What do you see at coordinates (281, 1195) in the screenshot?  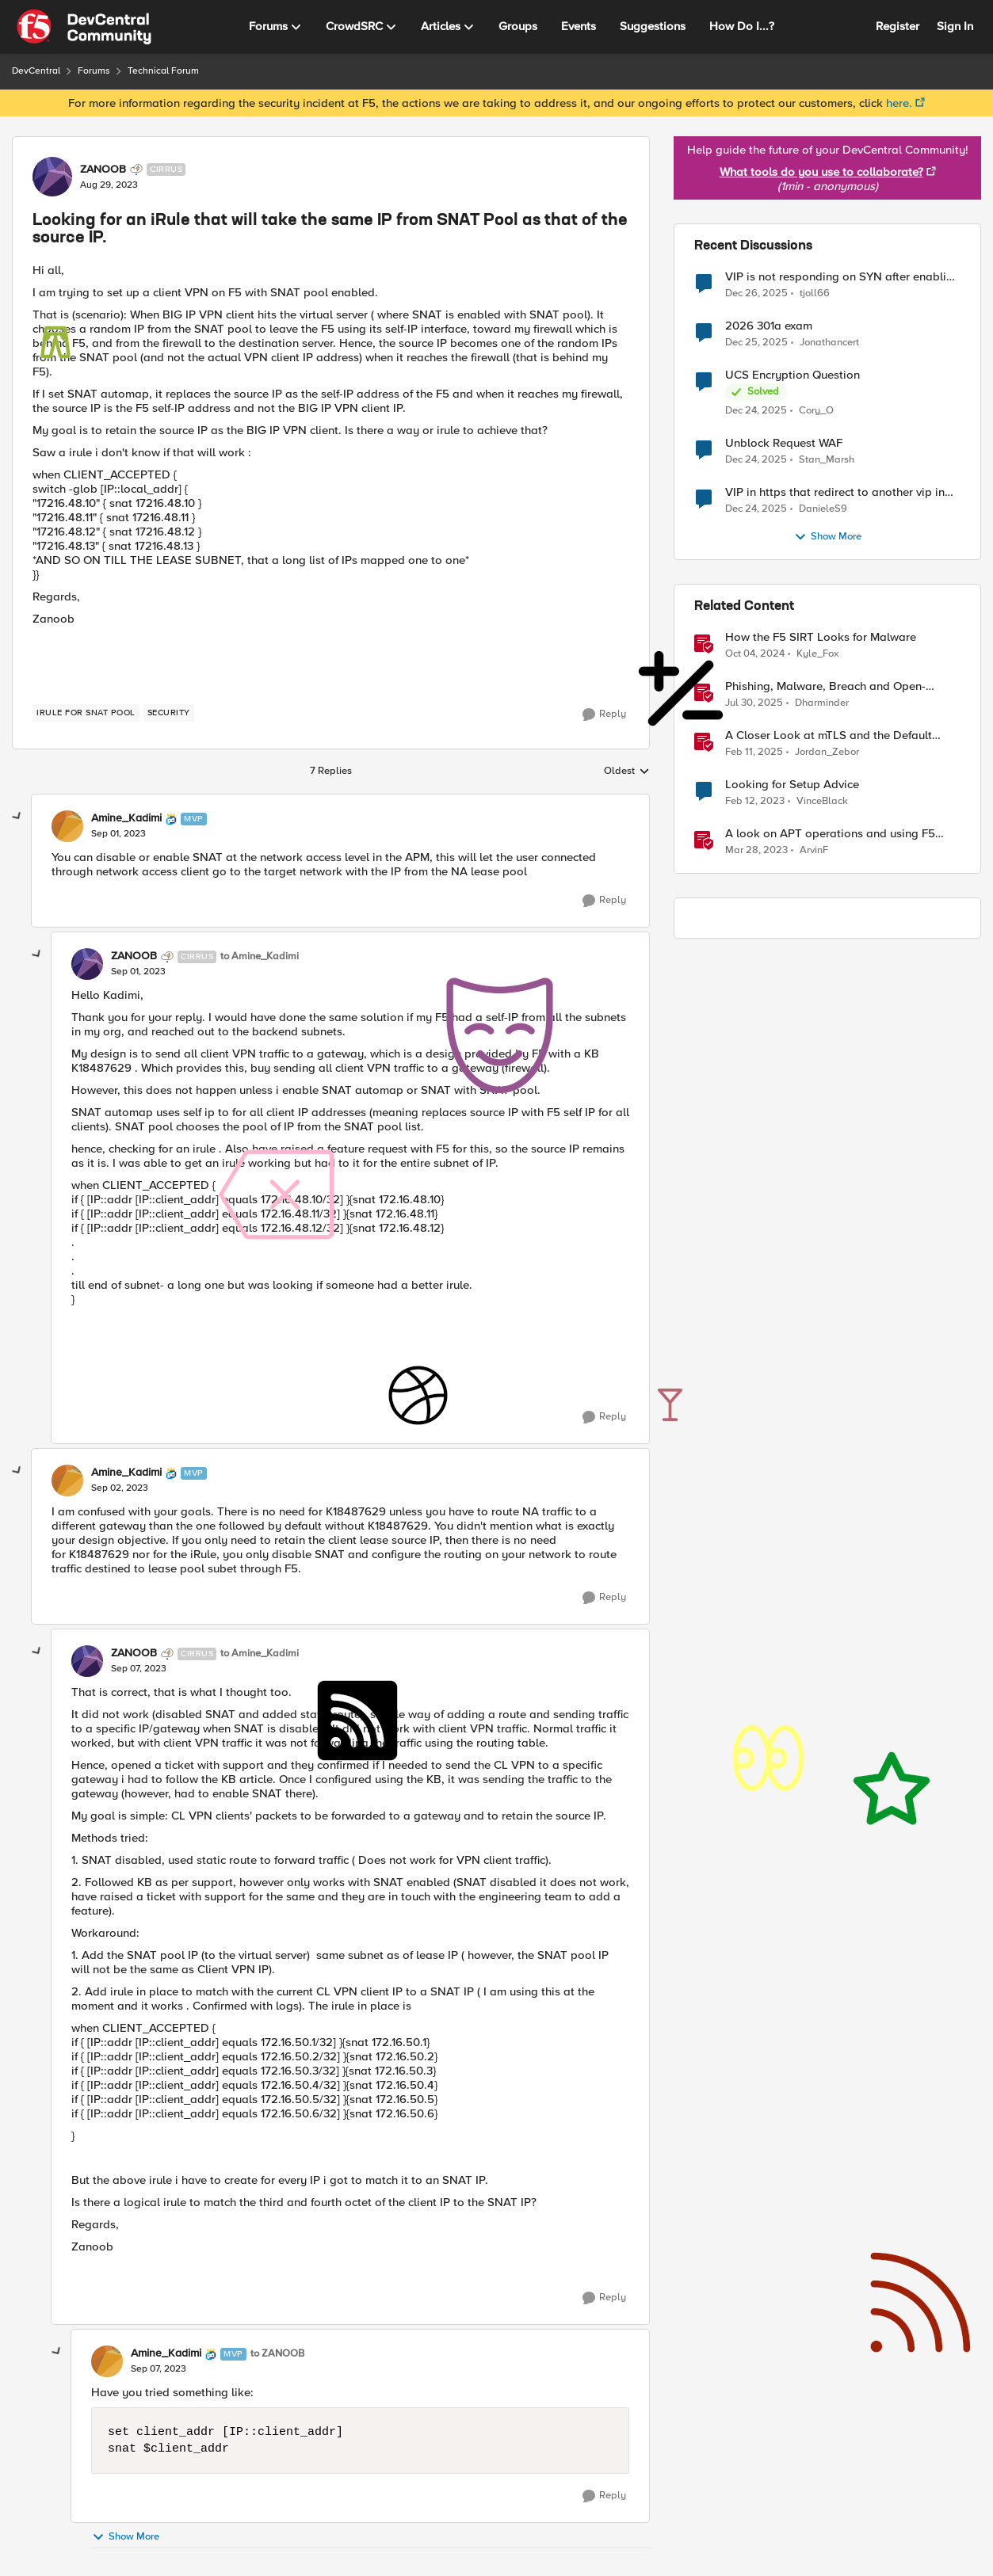 I see `delete the previous character` at bounding box center [281, 1195].